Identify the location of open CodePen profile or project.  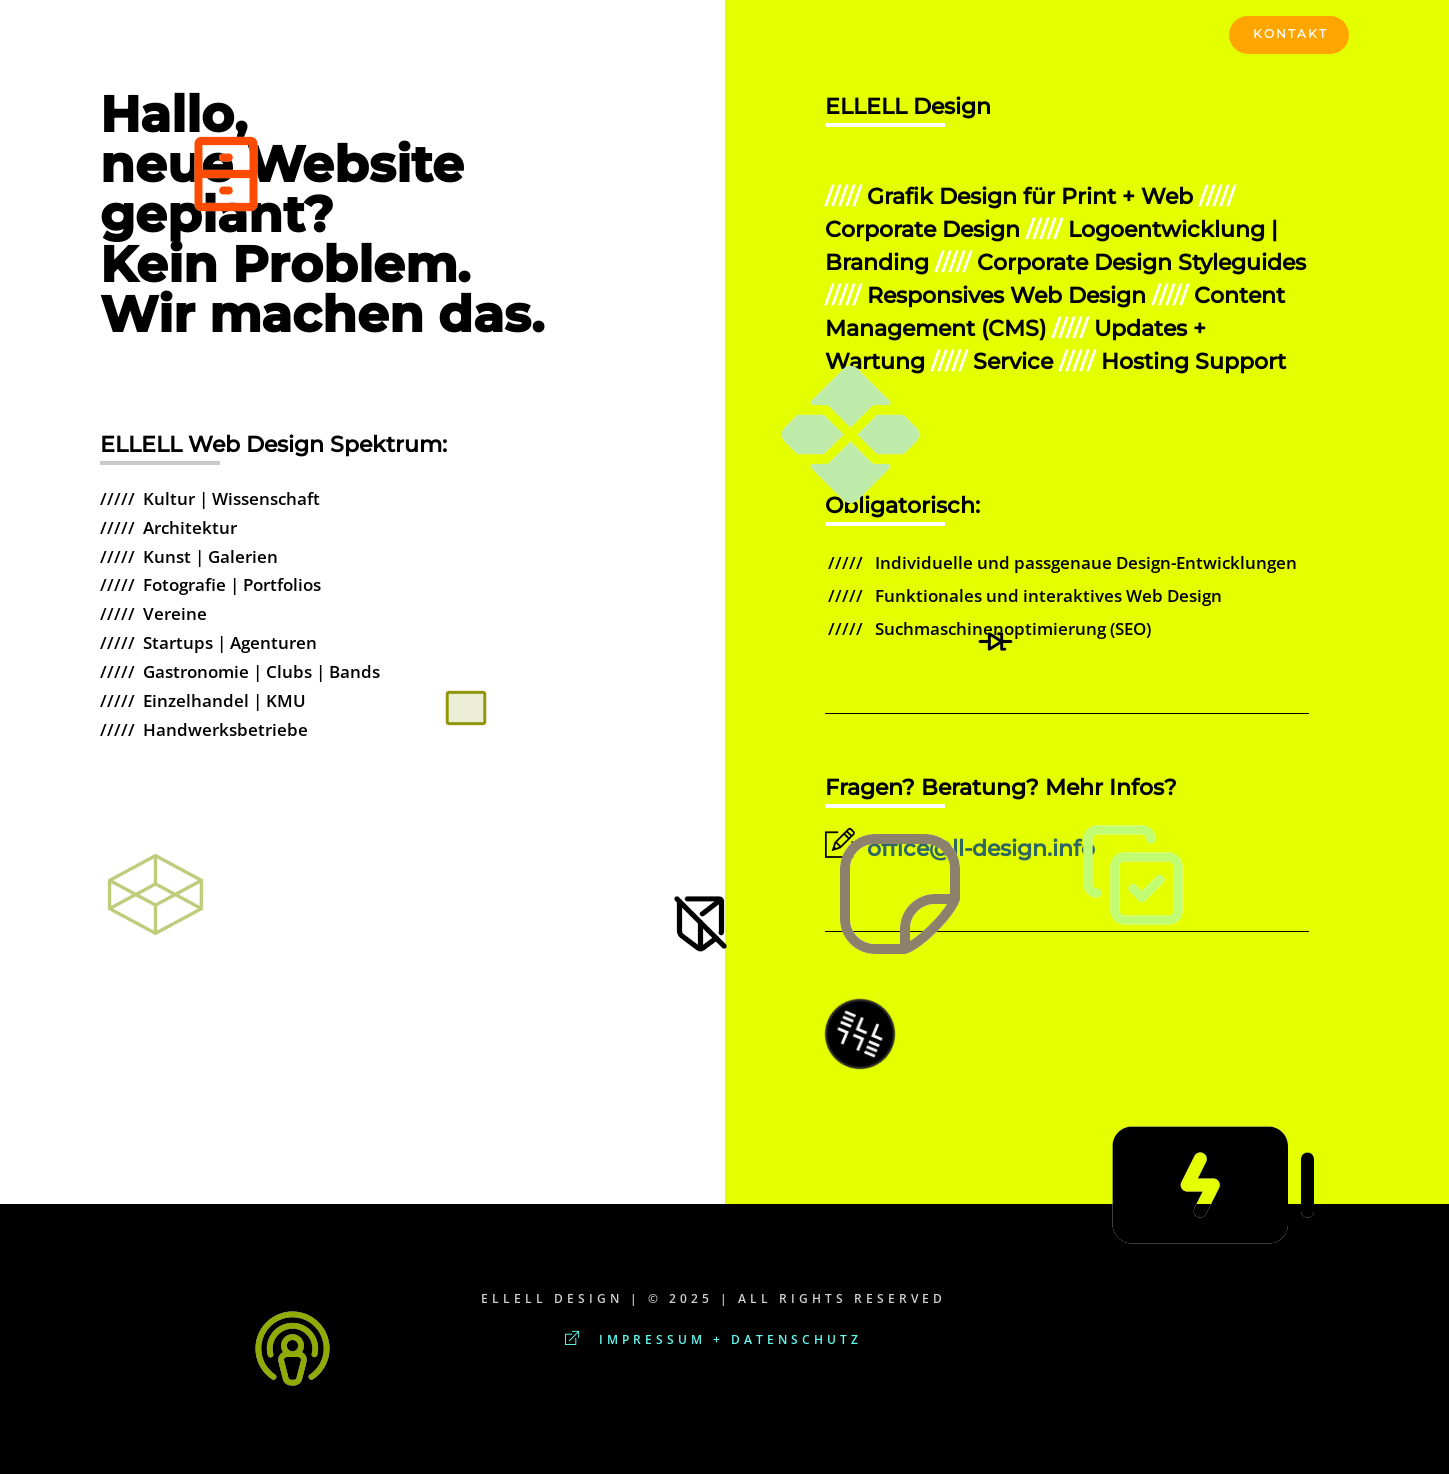
(155, 894).